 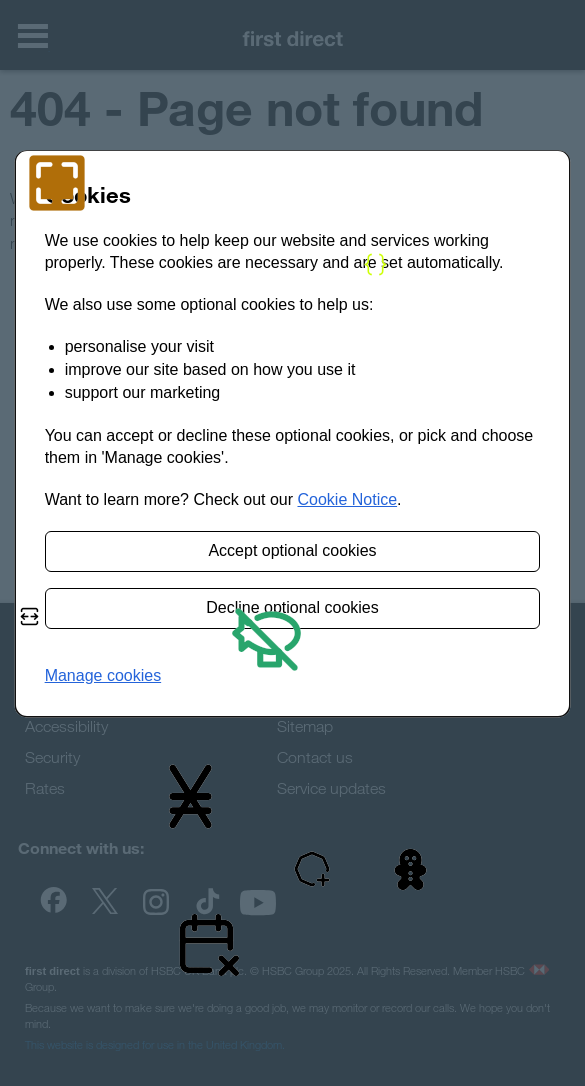 What do you see at coordinates (410, 869) in the screenshot?
I see `gingerbread man cookie icon` at bounding box center [410, 869].